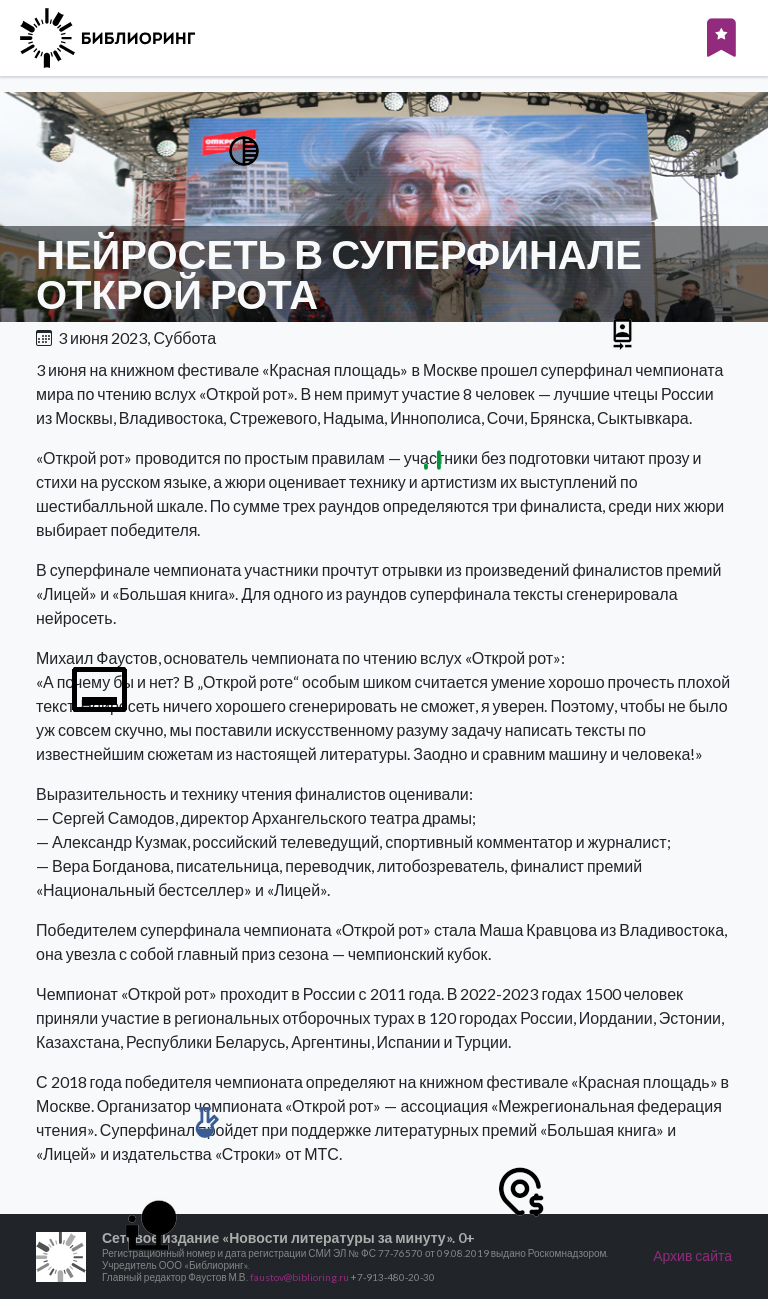 The image size is (768, 1299). What do you see at coordinates (622, 334) in the screenshot?
I see `switch to front-facing camera` at bounding box center [622, 334].